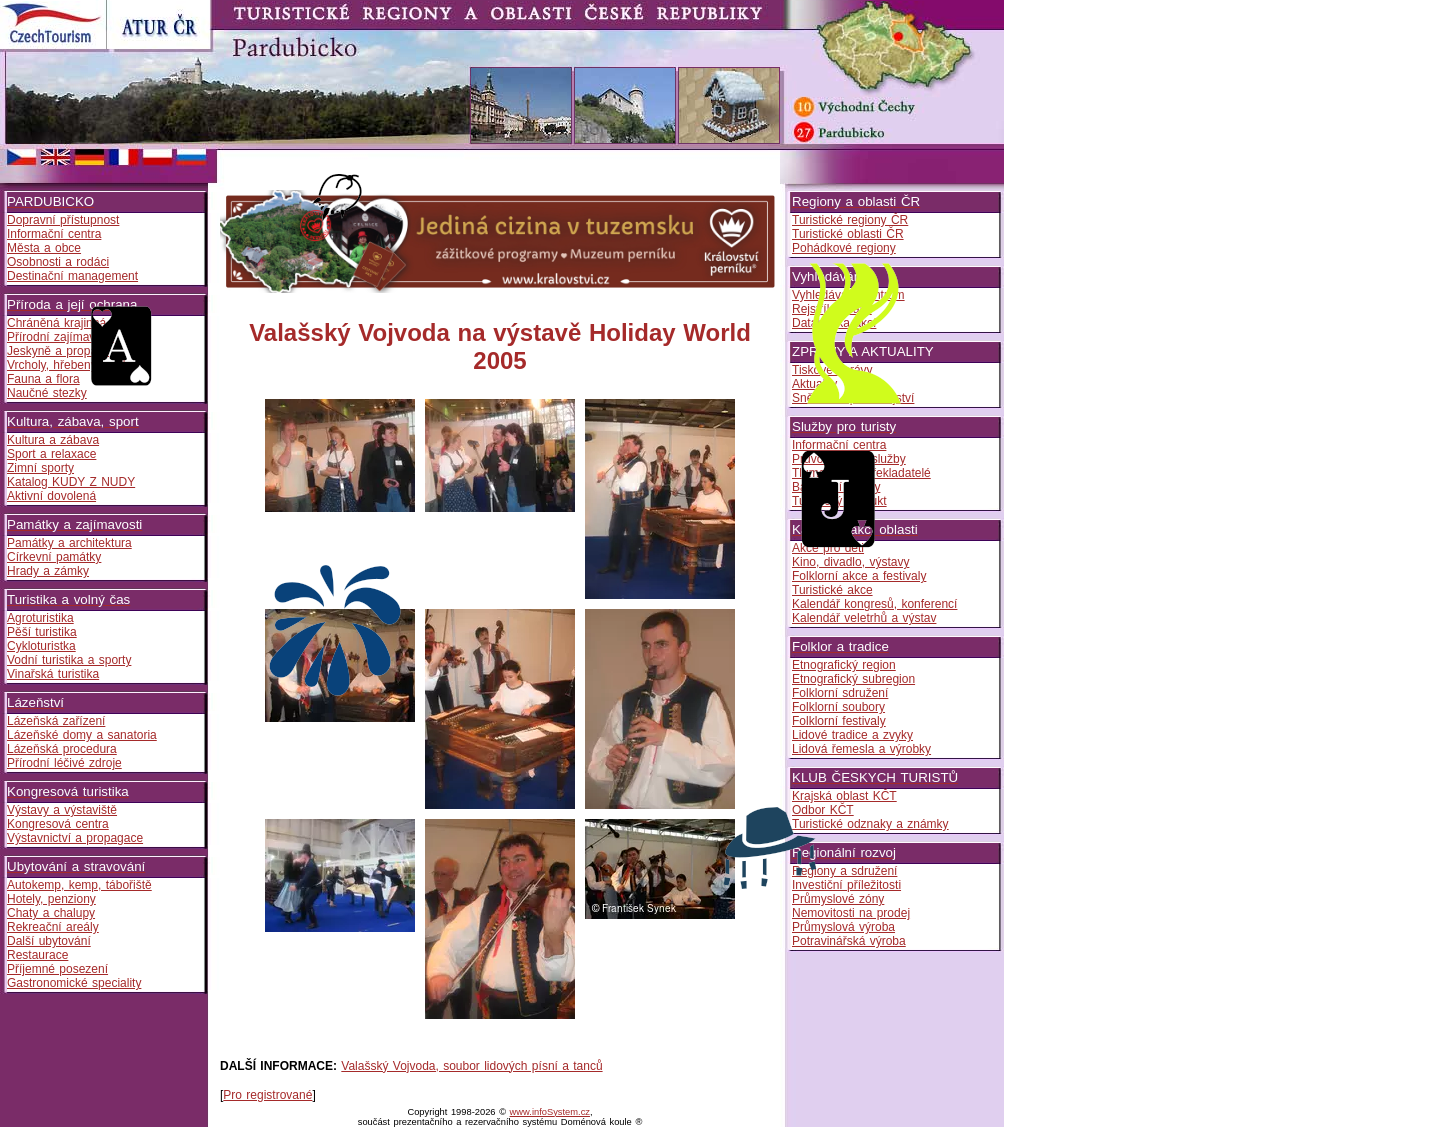 Image resolution: width=1440 pixels, height=1127 pixels. I want to click on play a card game or solitaire, so click(121, 346).